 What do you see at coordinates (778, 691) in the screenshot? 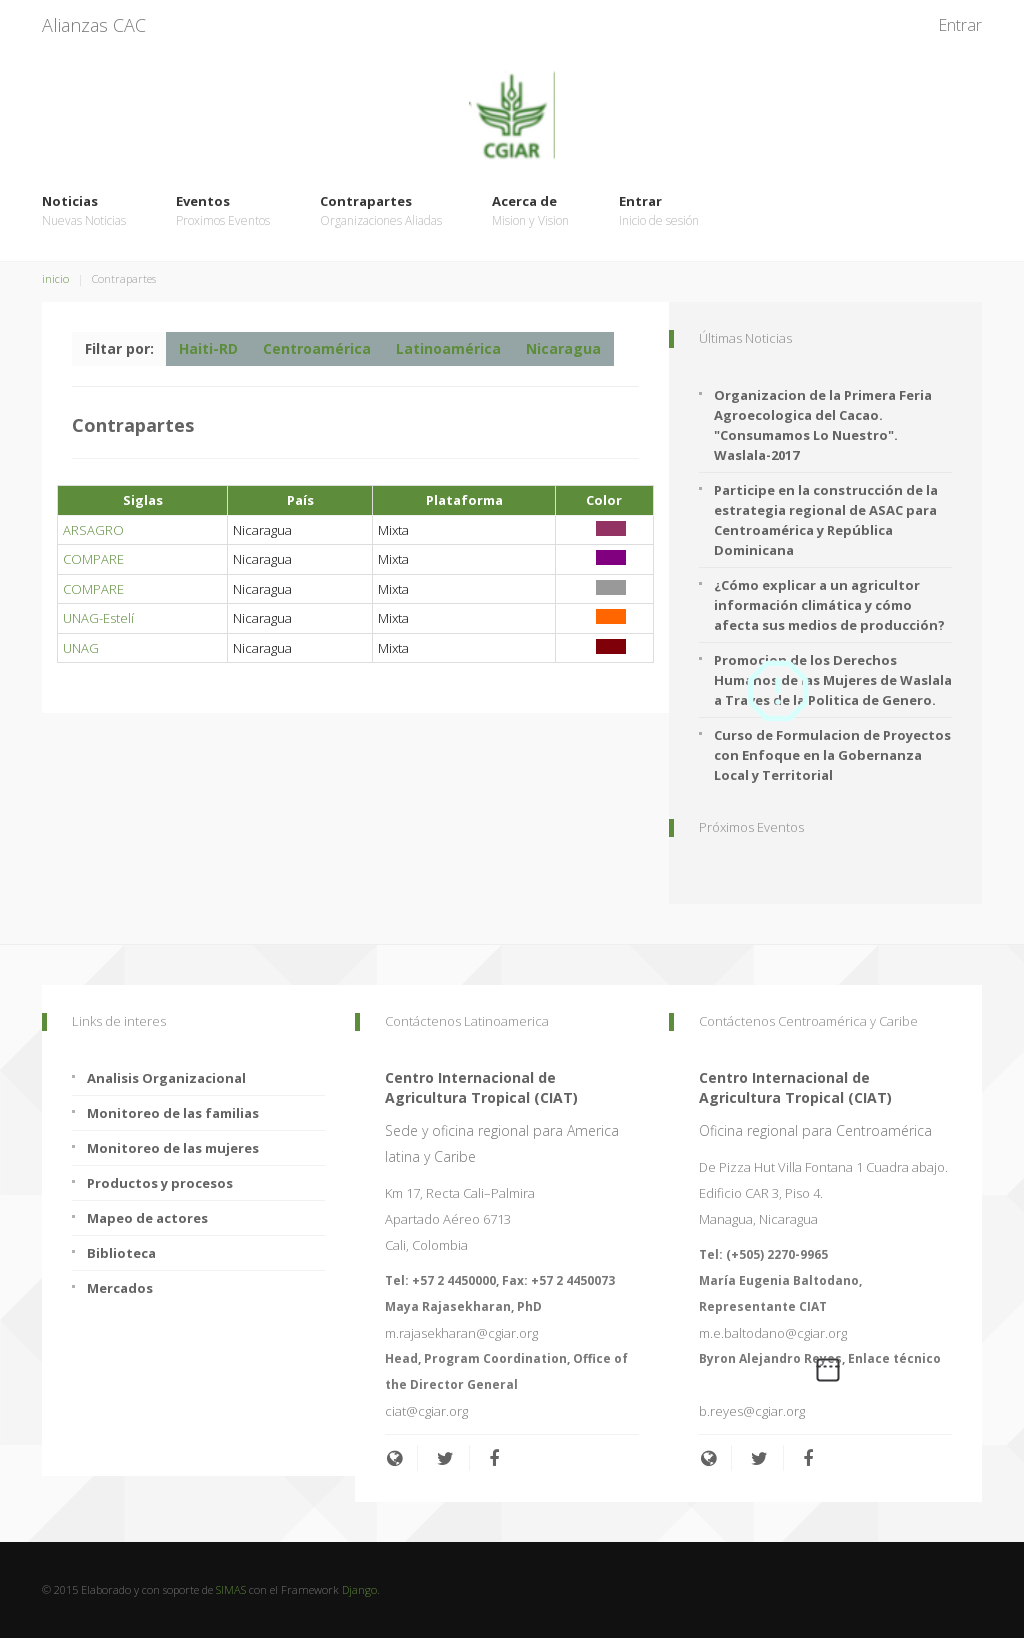
I see `indicates a critical warning or error state` at bounding box center [778, 691].